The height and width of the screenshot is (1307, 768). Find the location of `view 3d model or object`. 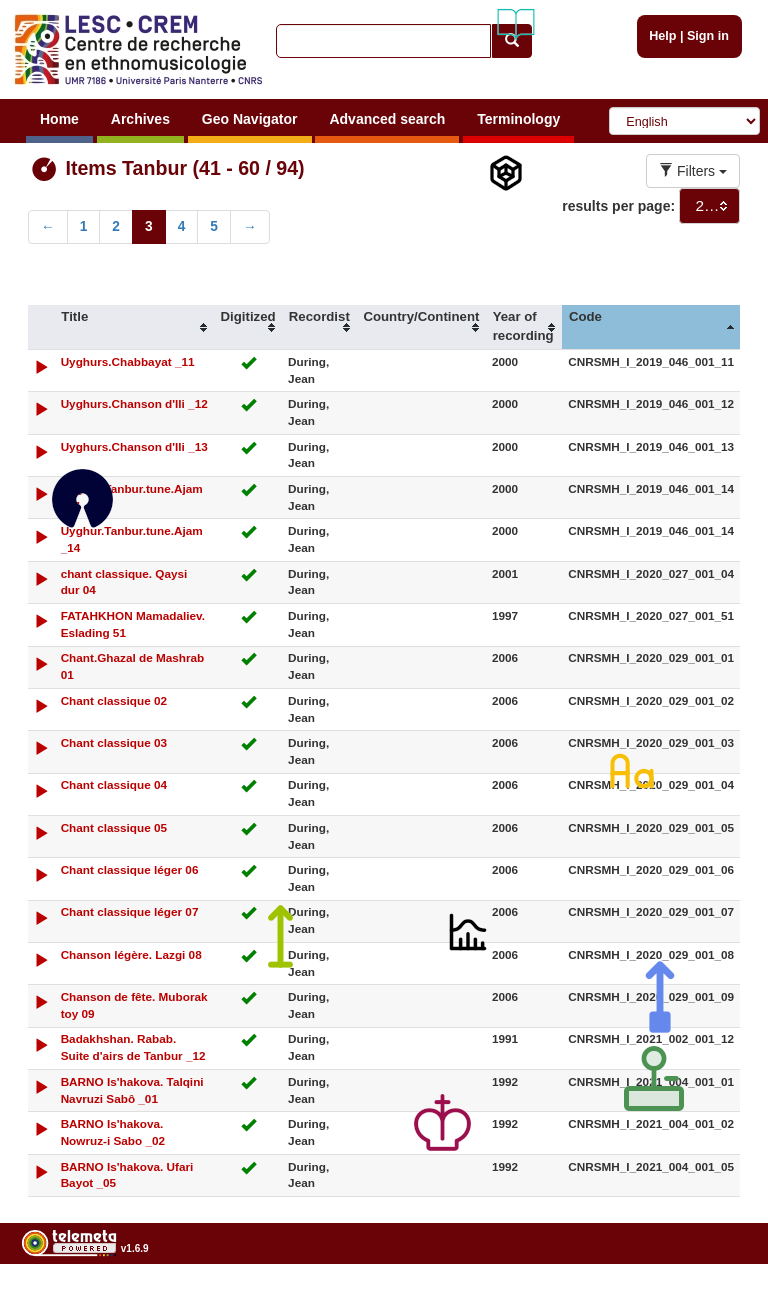

view 3d model or object is located at coordinates (506, 173).